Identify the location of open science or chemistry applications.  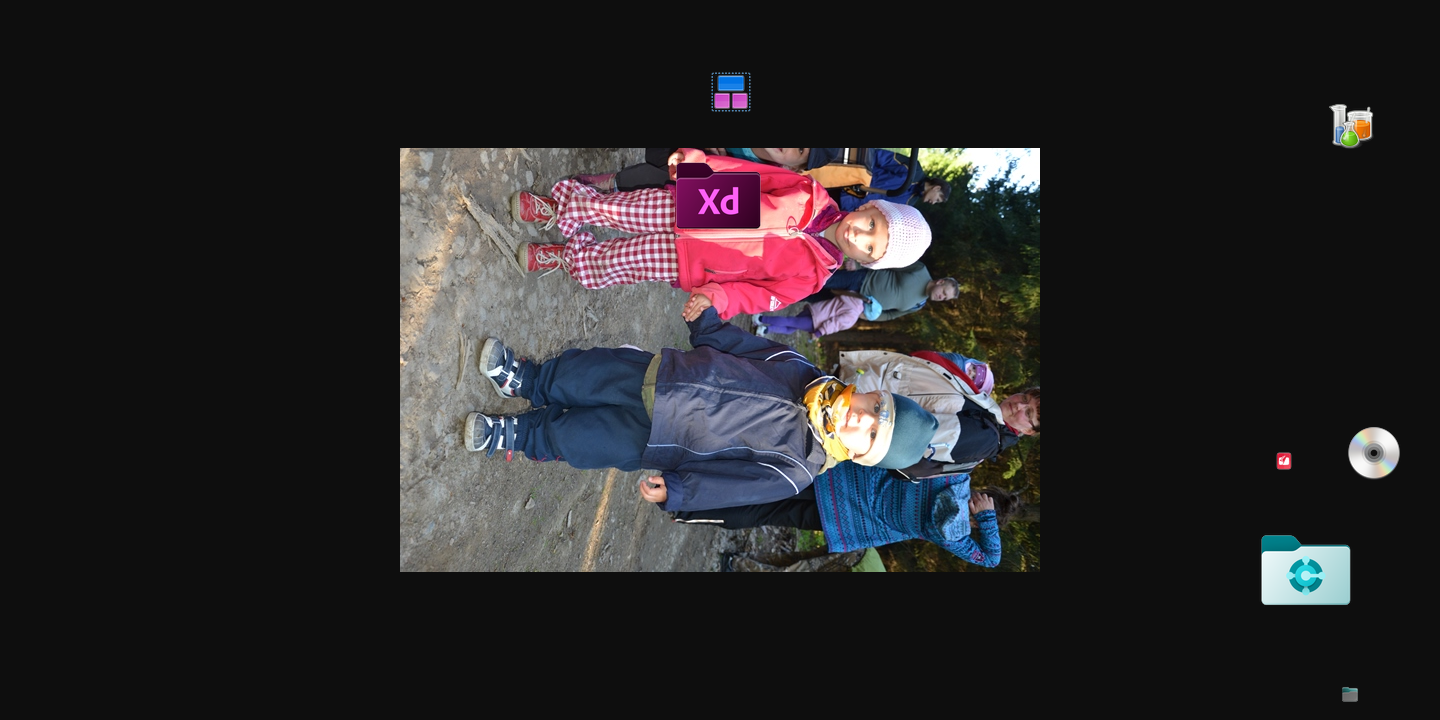
(1351, 126).